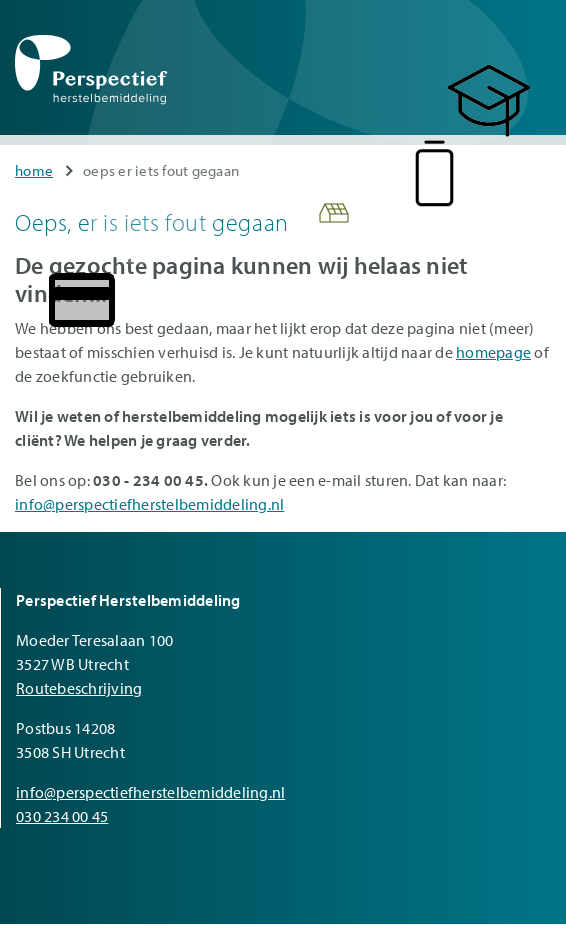 Image resolution: width=566 pixels, height=948 pixels. What do you see at coordinates (82, 300) in the screenshot?
I see `access payment methods` at bounding box center [82, 300].